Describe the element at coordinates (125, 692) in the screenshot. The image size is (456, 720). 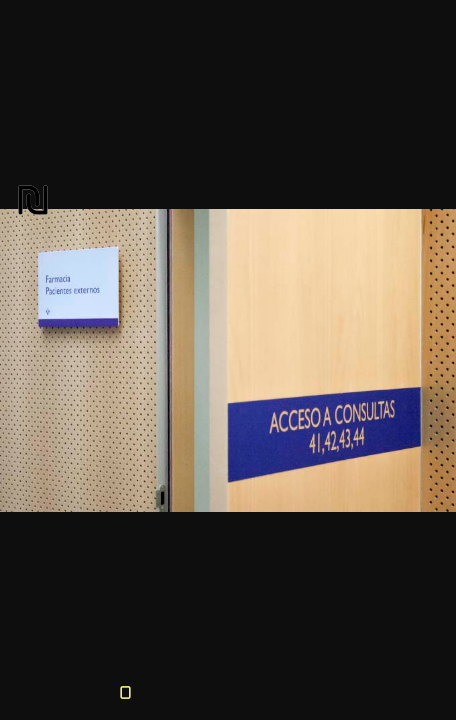
I see `switch to portrait orientation` at that location.